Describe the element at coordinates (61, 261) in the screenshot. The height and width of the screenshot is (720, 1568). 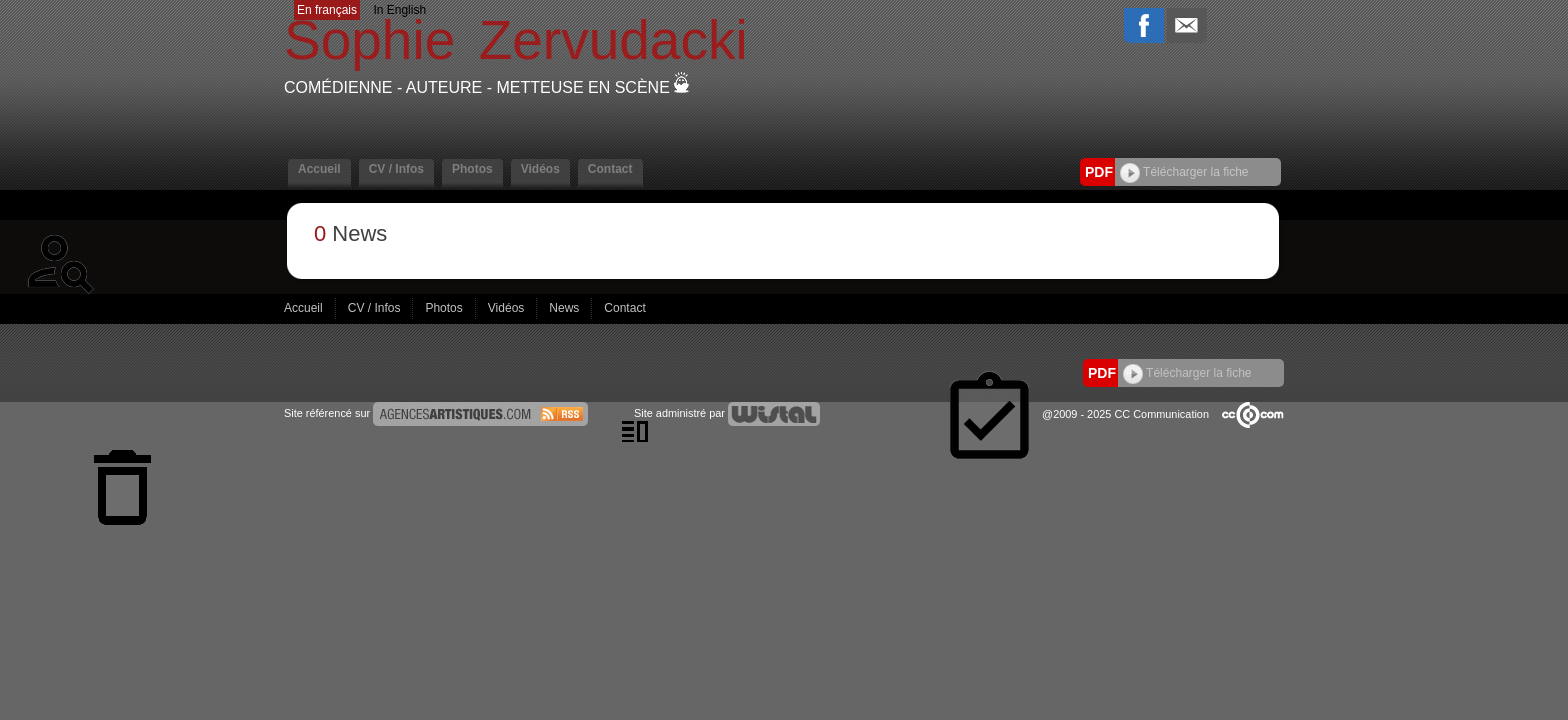
I see `search for a person or contact` at that location.